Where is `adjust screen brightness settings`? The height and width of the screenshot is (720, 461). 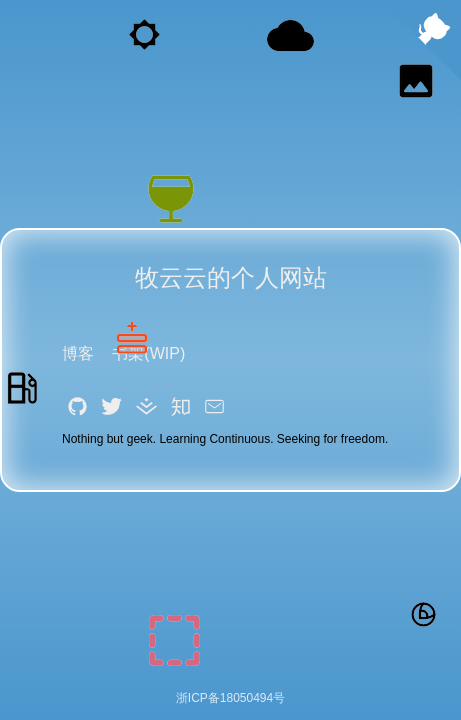
adjust screen brightness settings is located at coordinates (144, 34).